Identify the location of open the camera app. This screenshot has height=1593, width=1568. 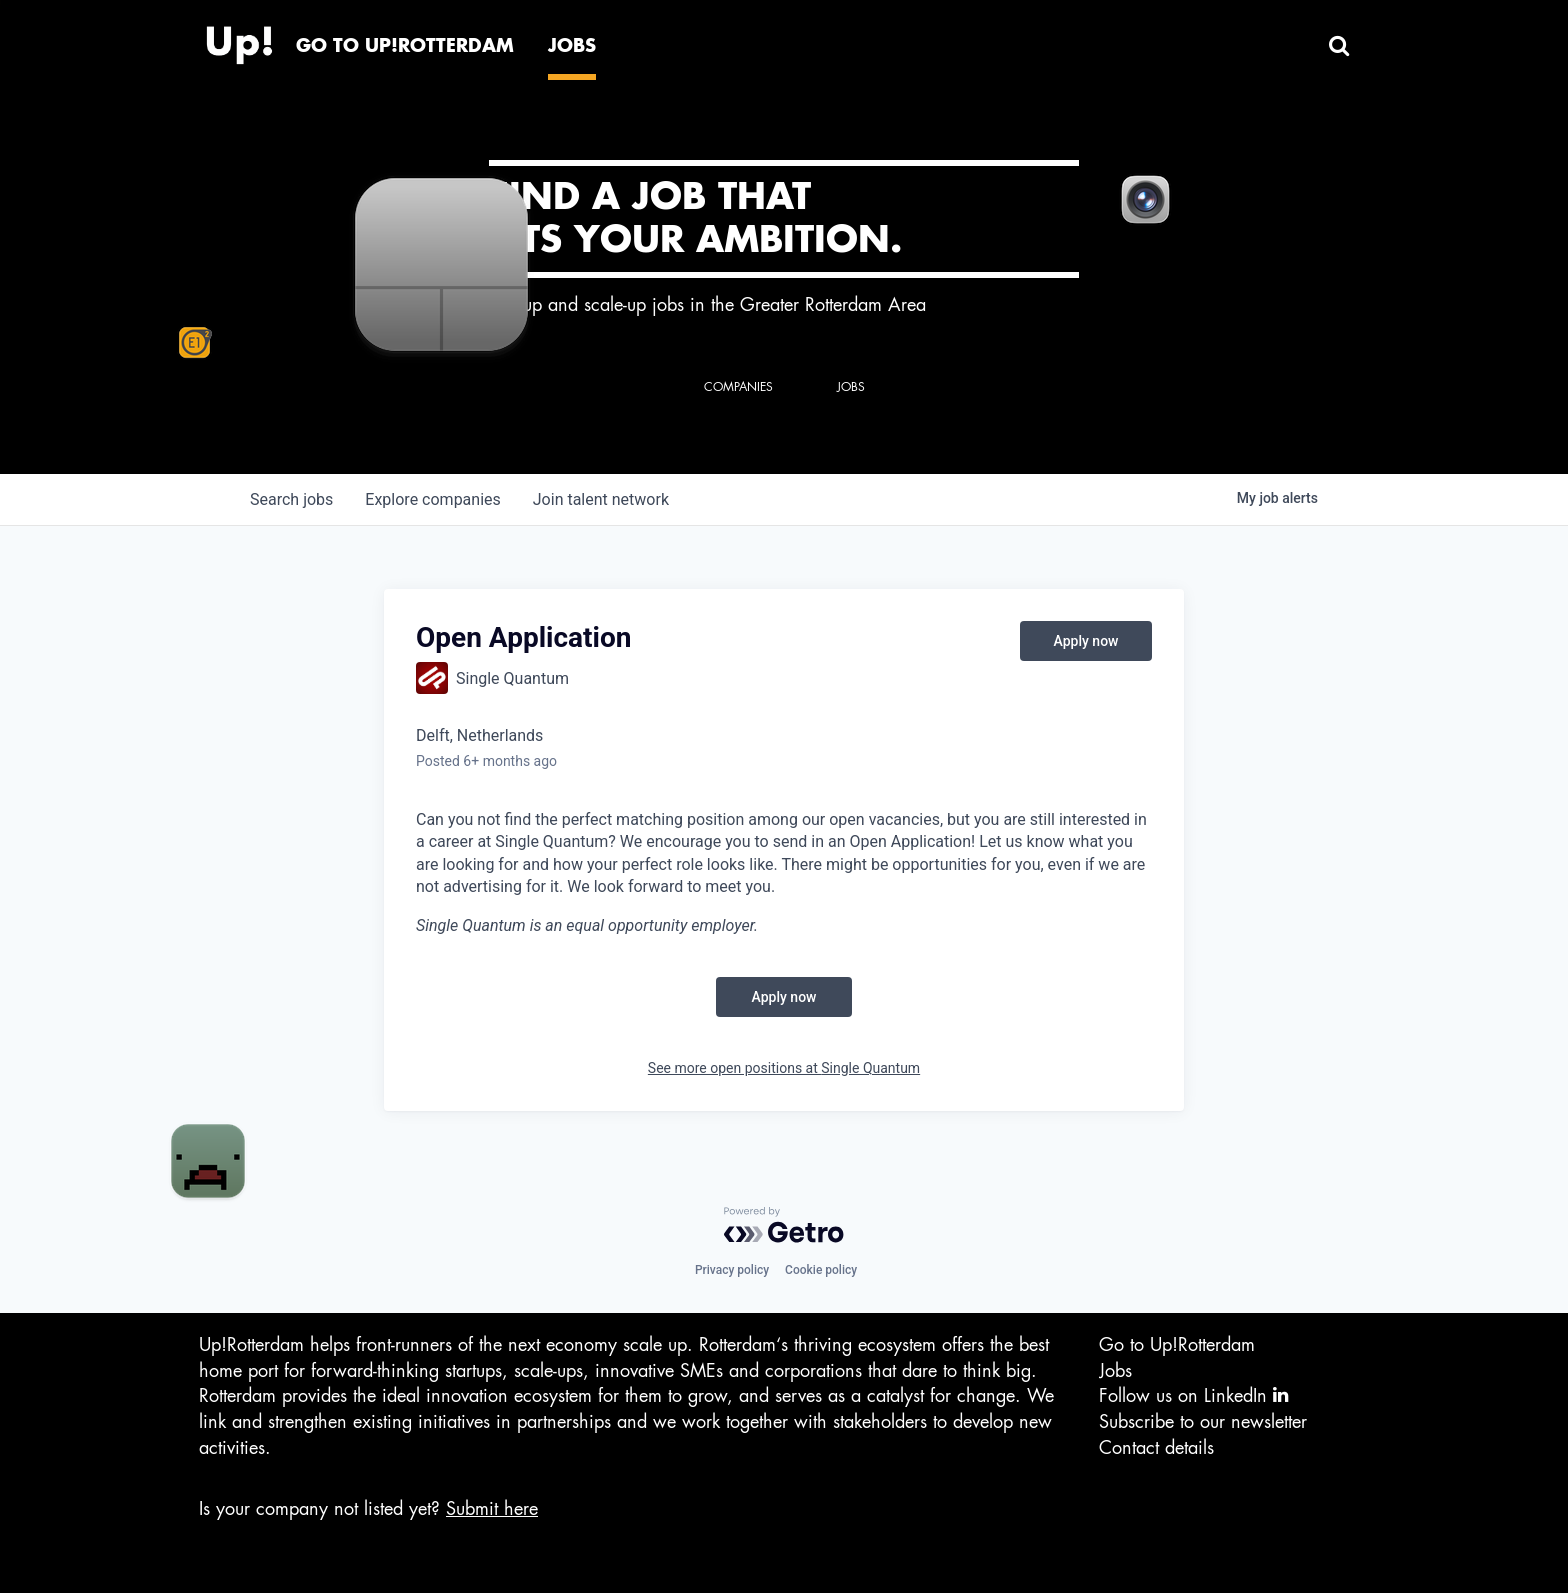
(1145, 199).